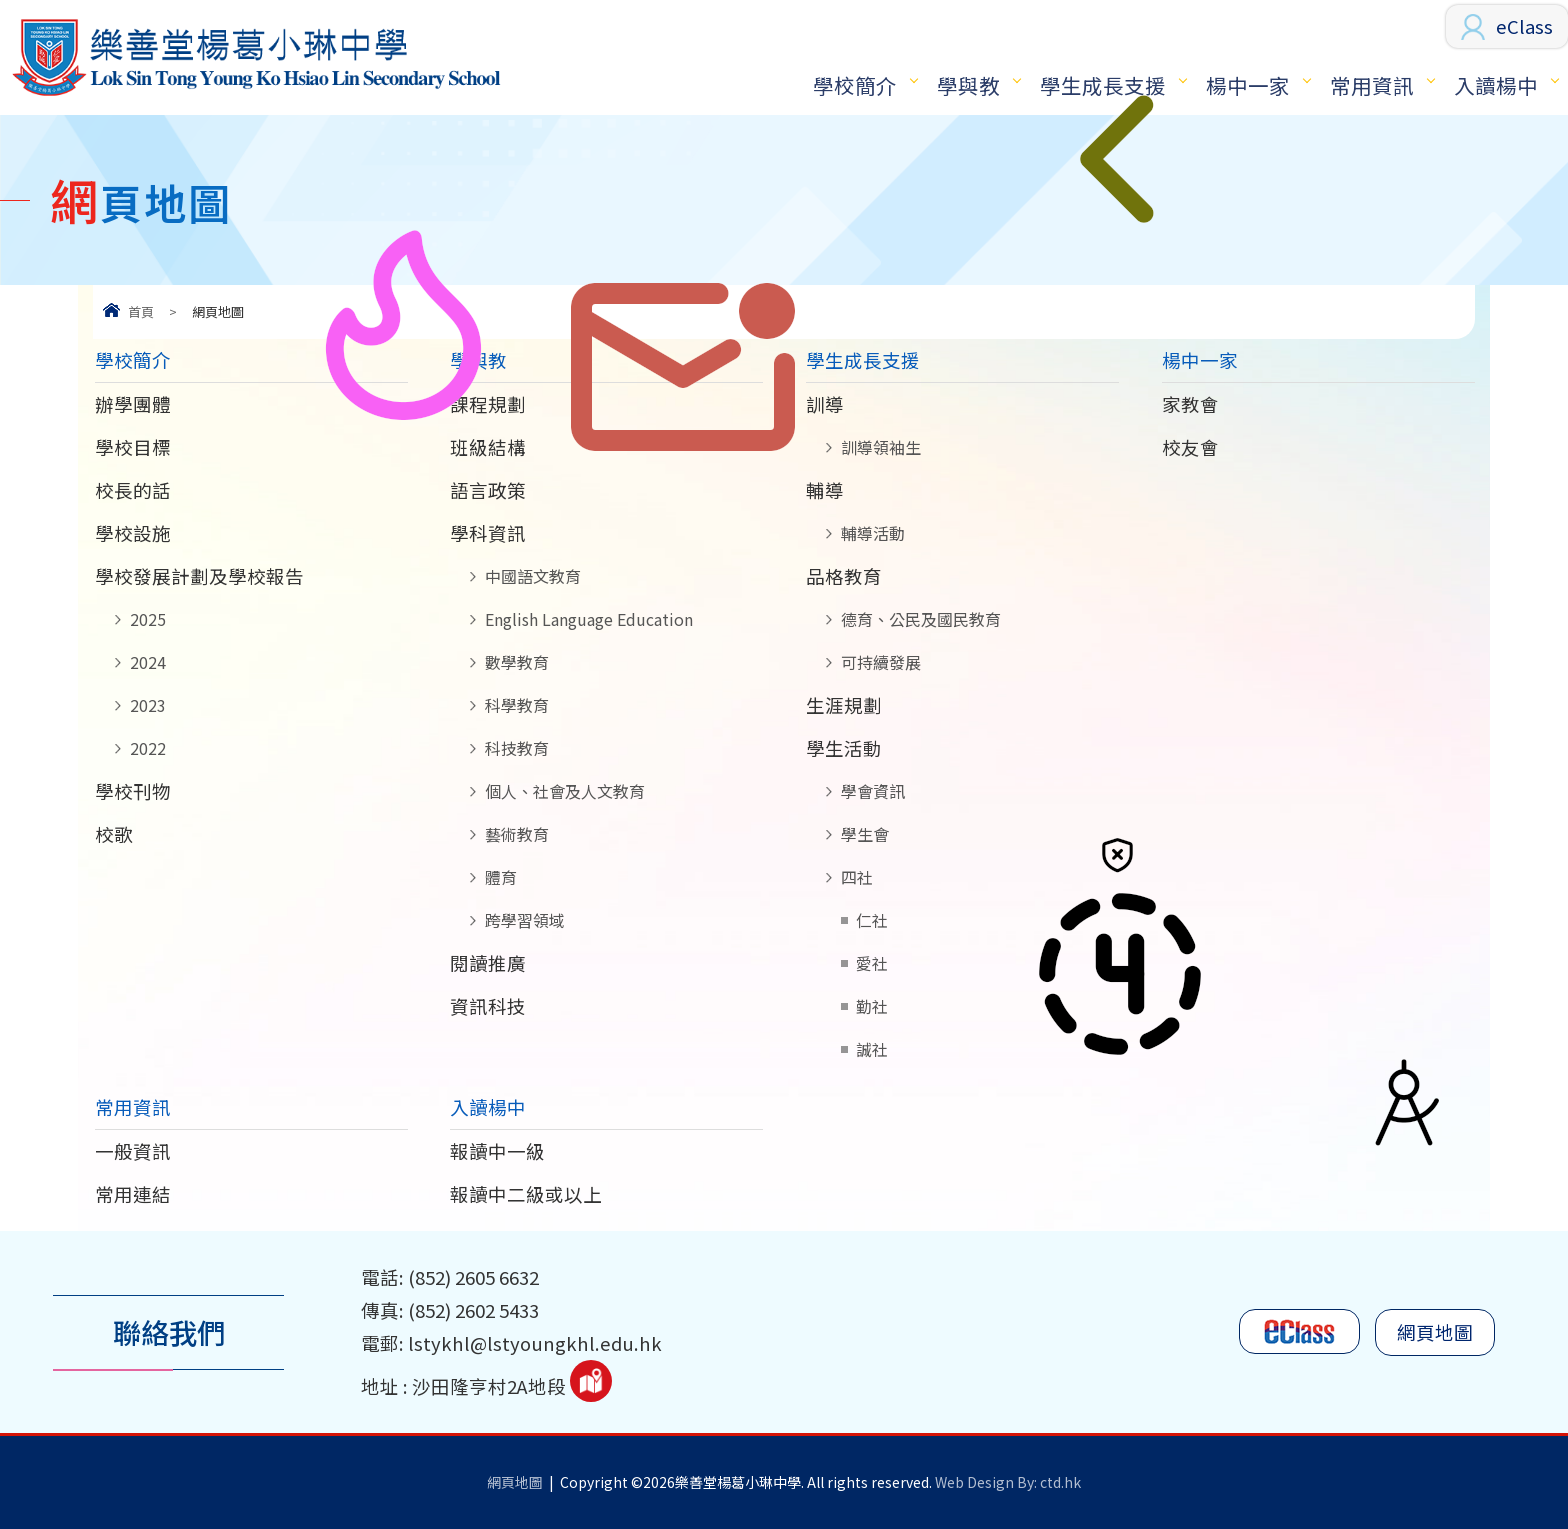  What do you see at coordinates (1120, 974) in the screenshot?
I see `step 4 in a multi-step process` at bounding box center [1120, 974].